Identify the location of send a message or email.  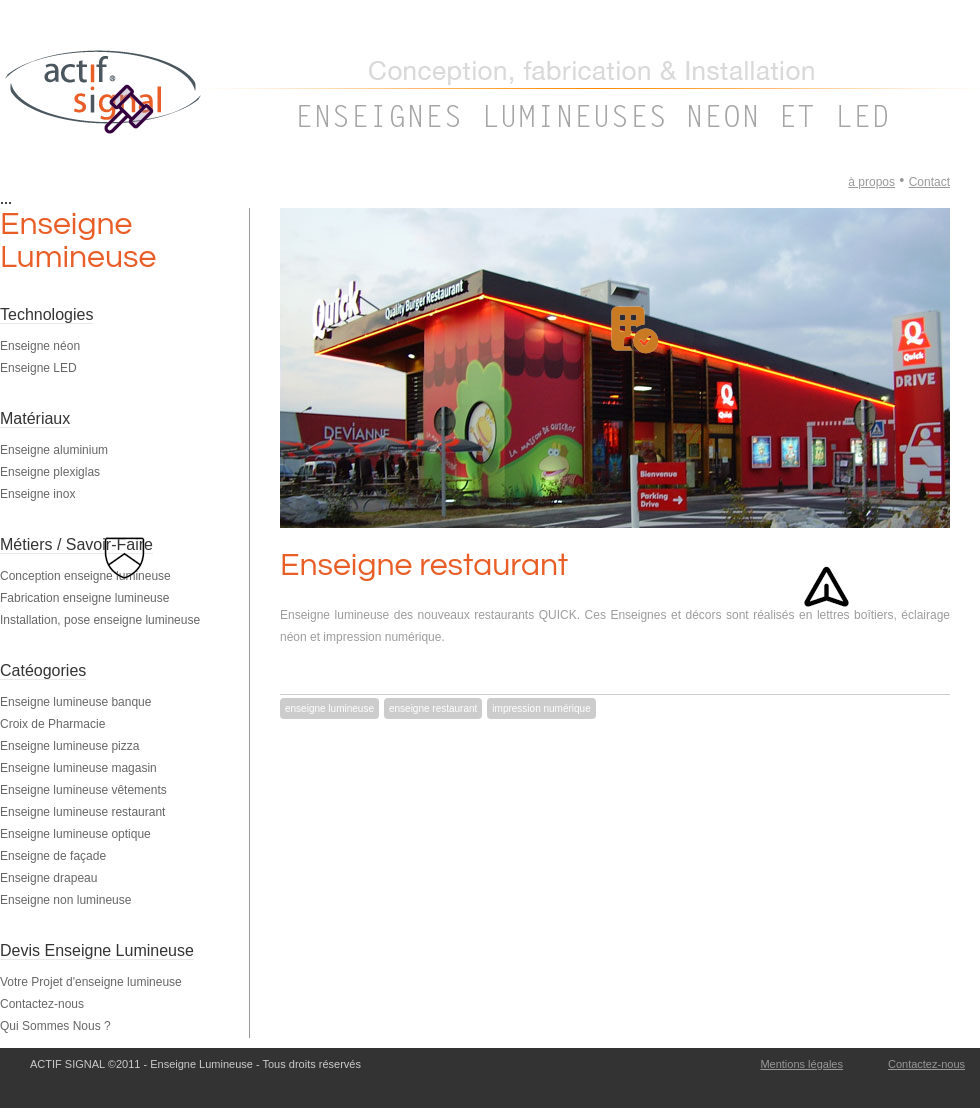
(826, 587).